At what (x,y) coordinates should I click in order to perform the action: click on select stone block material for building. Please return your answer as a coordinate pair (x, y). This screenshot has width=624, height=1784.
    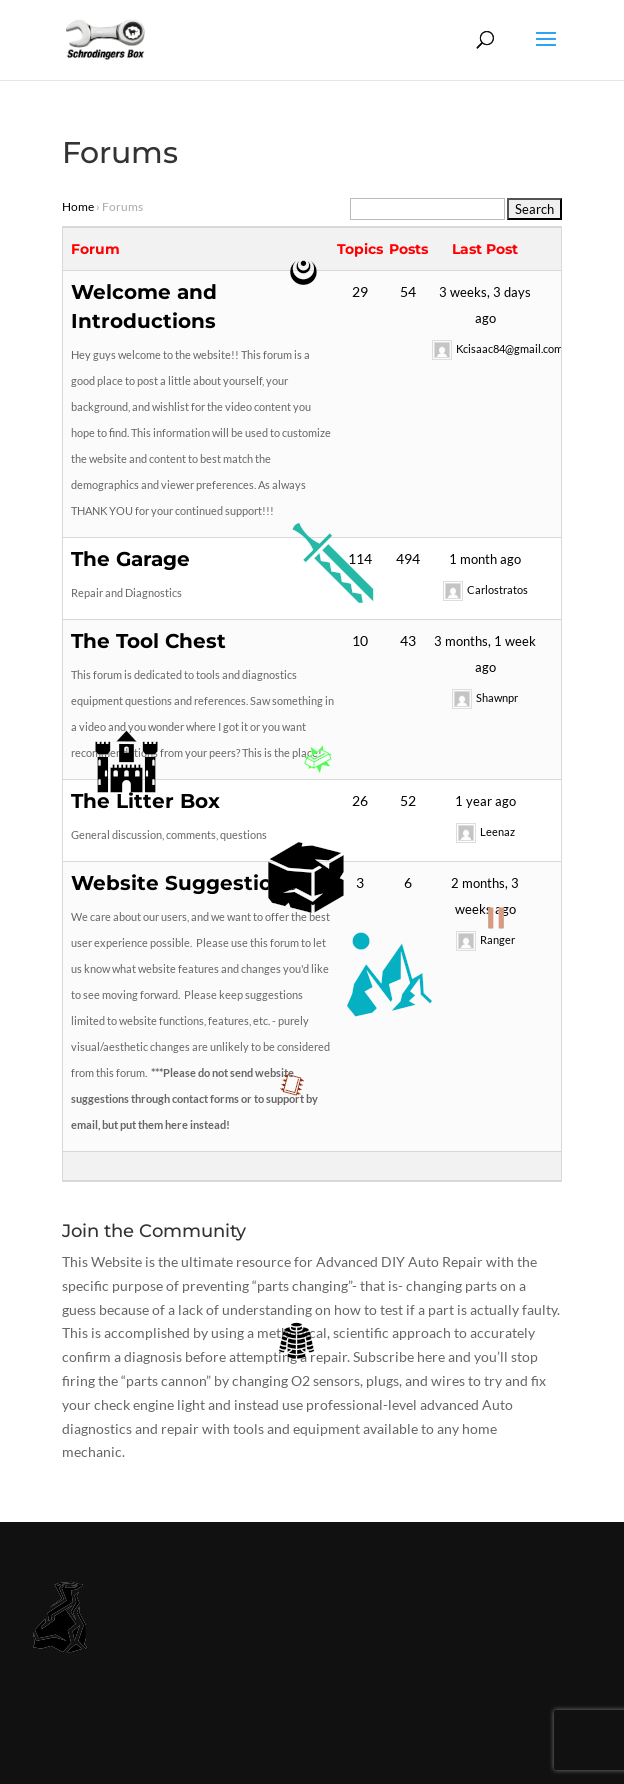
    Looking at the image, I should click on (306, 876).